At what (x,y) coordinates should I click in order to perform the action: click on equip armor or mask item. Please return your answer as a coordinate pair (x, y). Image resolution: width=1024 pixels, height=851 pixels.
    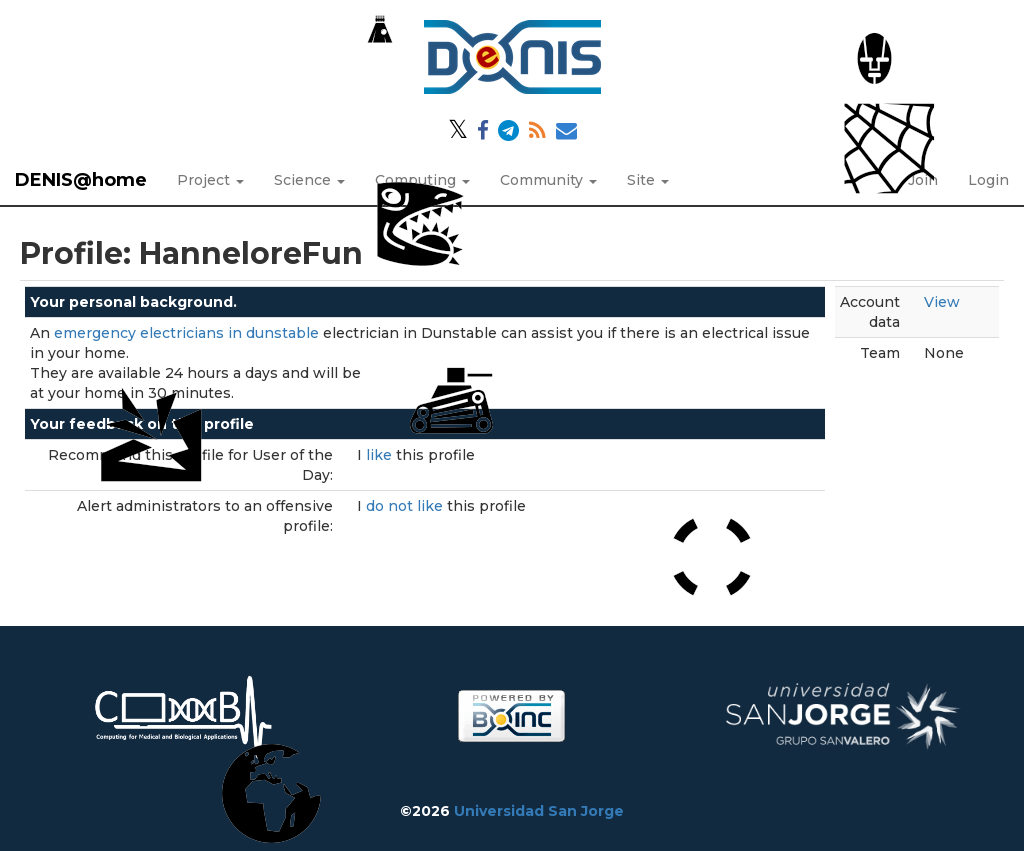
    Looking at the image, I should click on (874, 58).